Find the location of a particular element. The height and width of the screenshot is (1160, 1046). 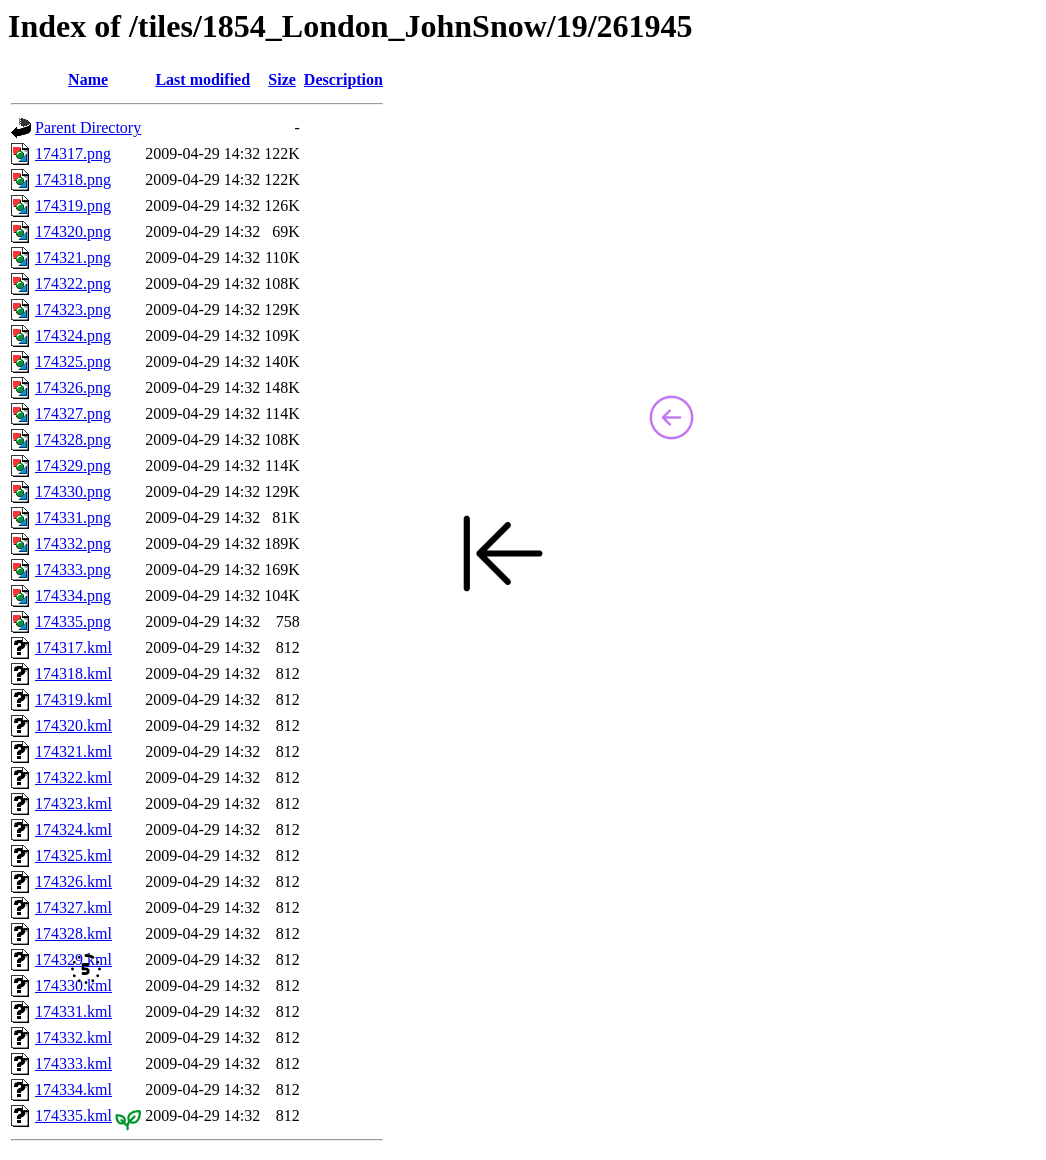

access garden or plant care features is located at coordinates (128, 1119).